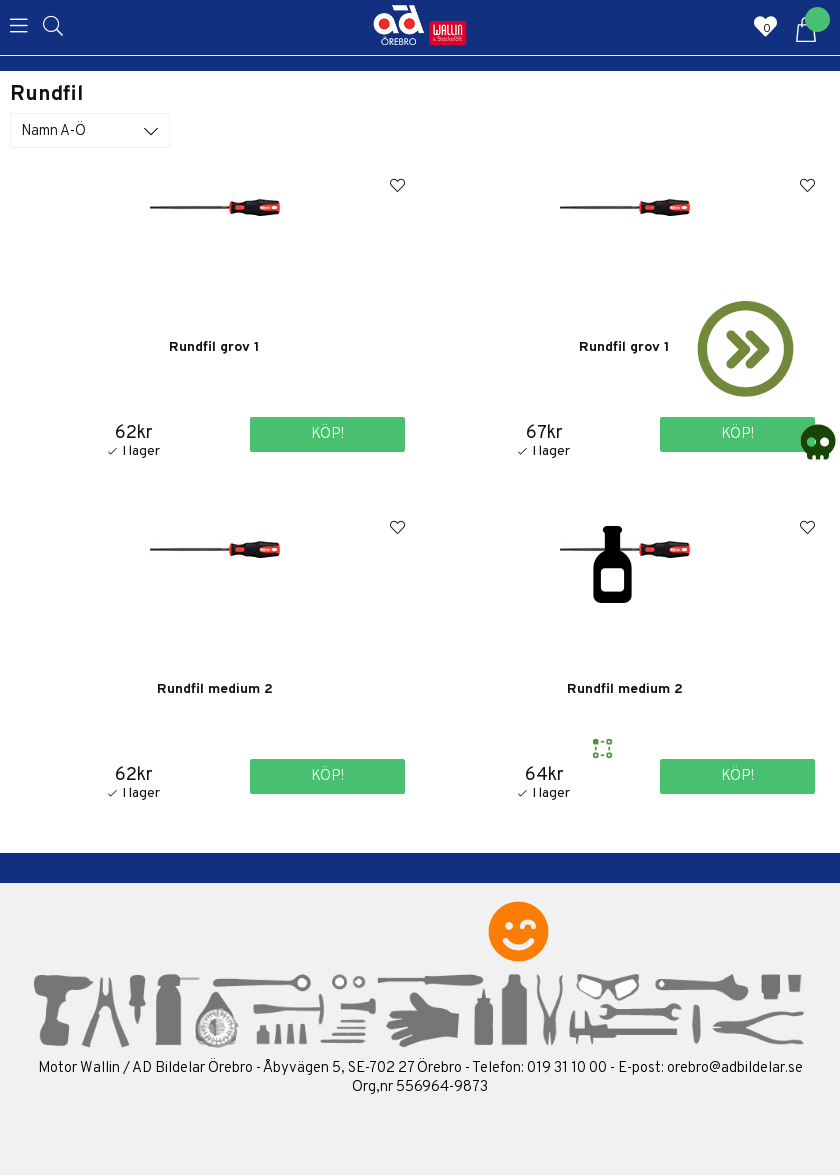  Describe the element at coordinates (745, 349) in the screenshot. I see `skip forward or advance to next item` at that location.